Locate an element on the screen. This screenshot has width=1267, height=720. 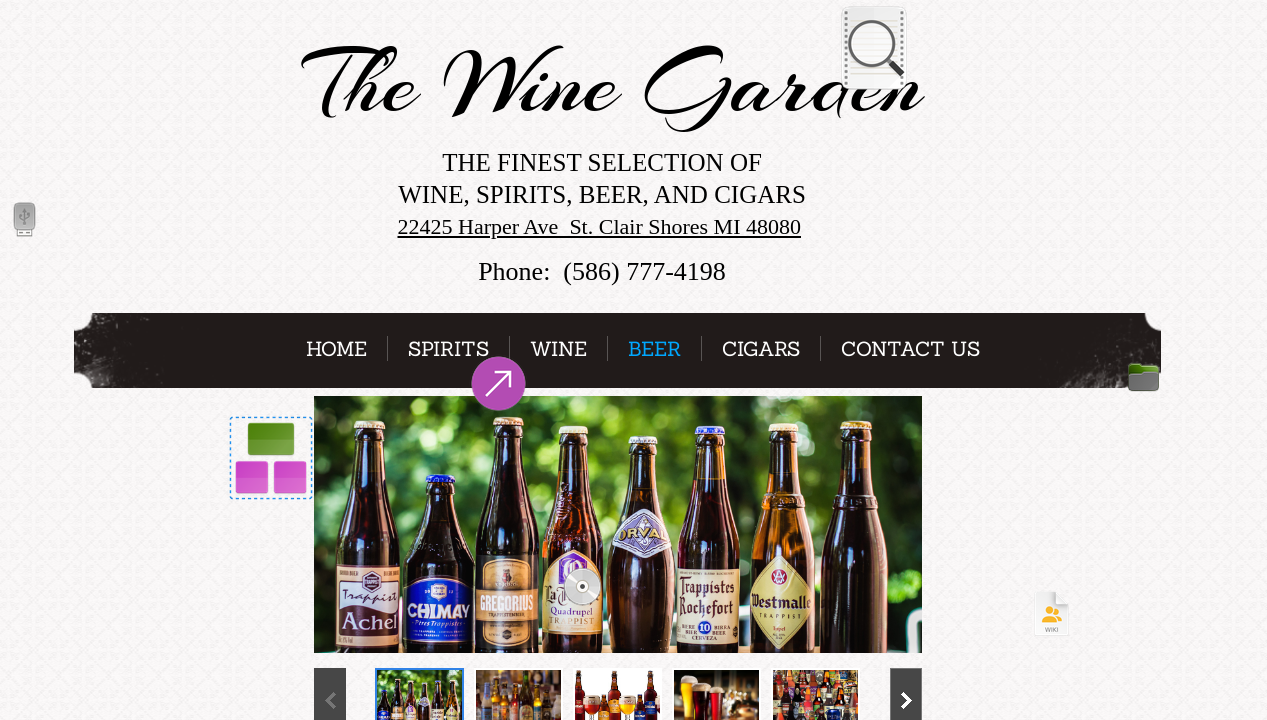
select all items in the current view is located at coordinates (271, 458).